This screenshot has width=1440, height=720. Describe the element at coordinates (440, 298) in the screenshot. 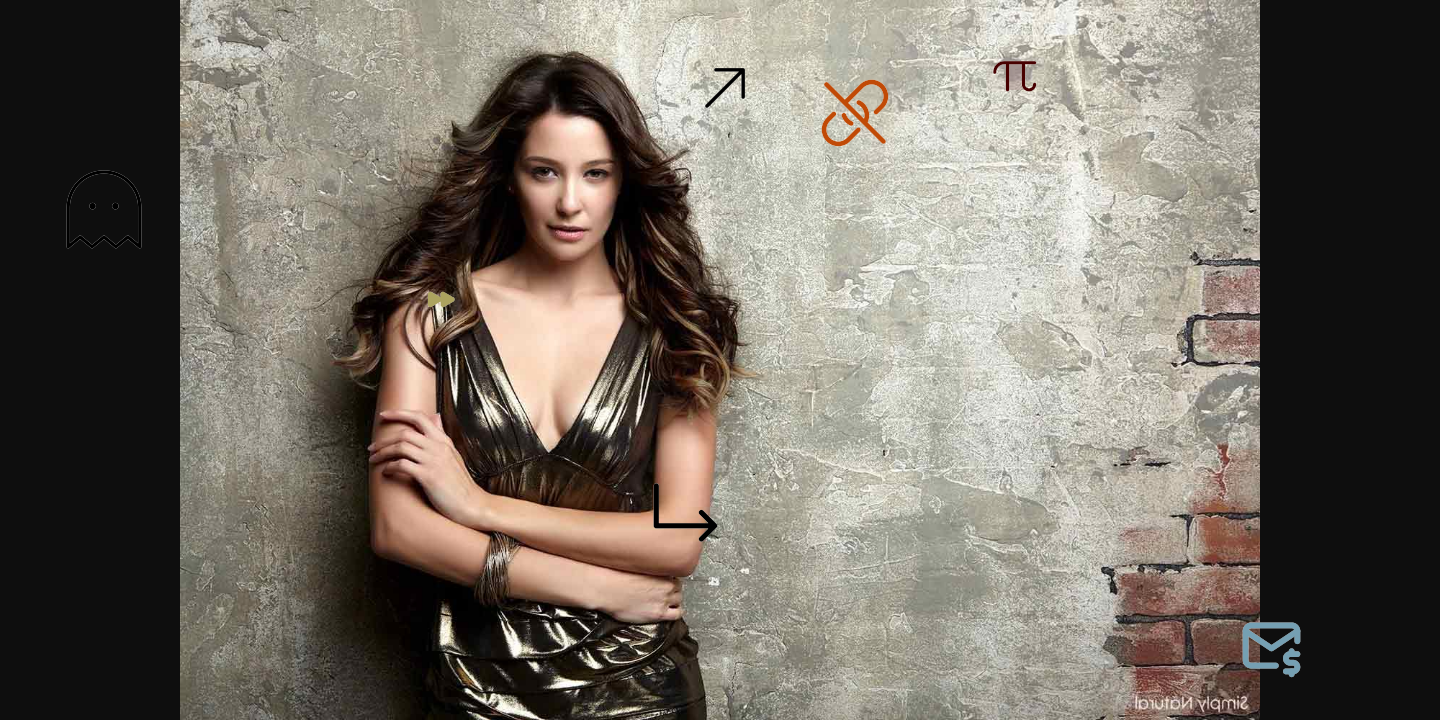

I see `skip to the next track` at that location.